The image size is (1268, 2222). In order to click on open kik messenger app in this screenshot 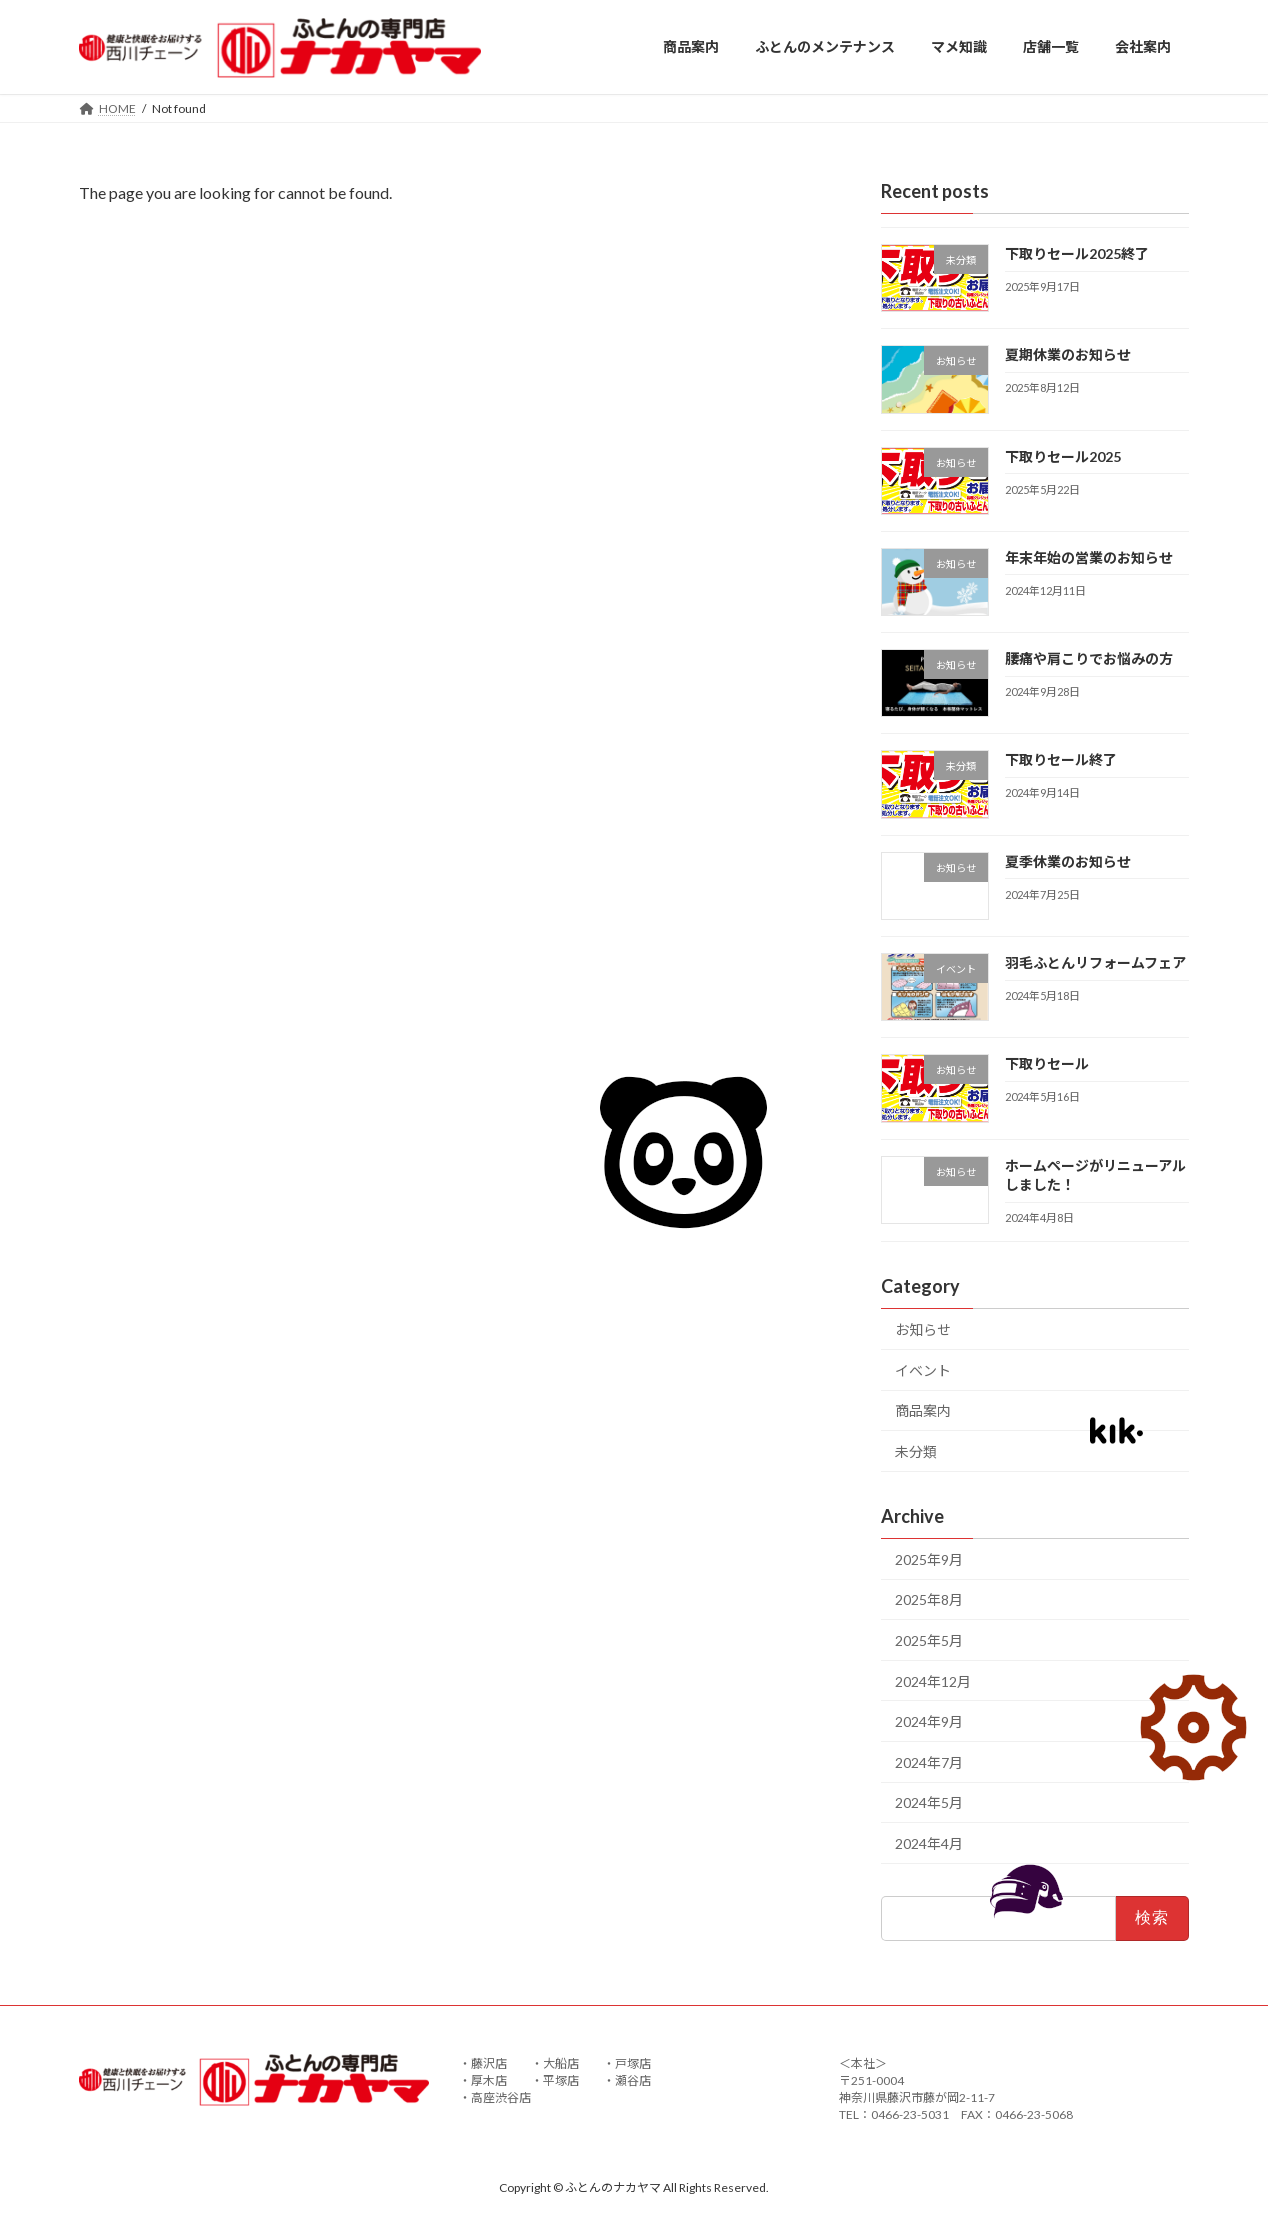, I will do `click(1116, 1430)`.